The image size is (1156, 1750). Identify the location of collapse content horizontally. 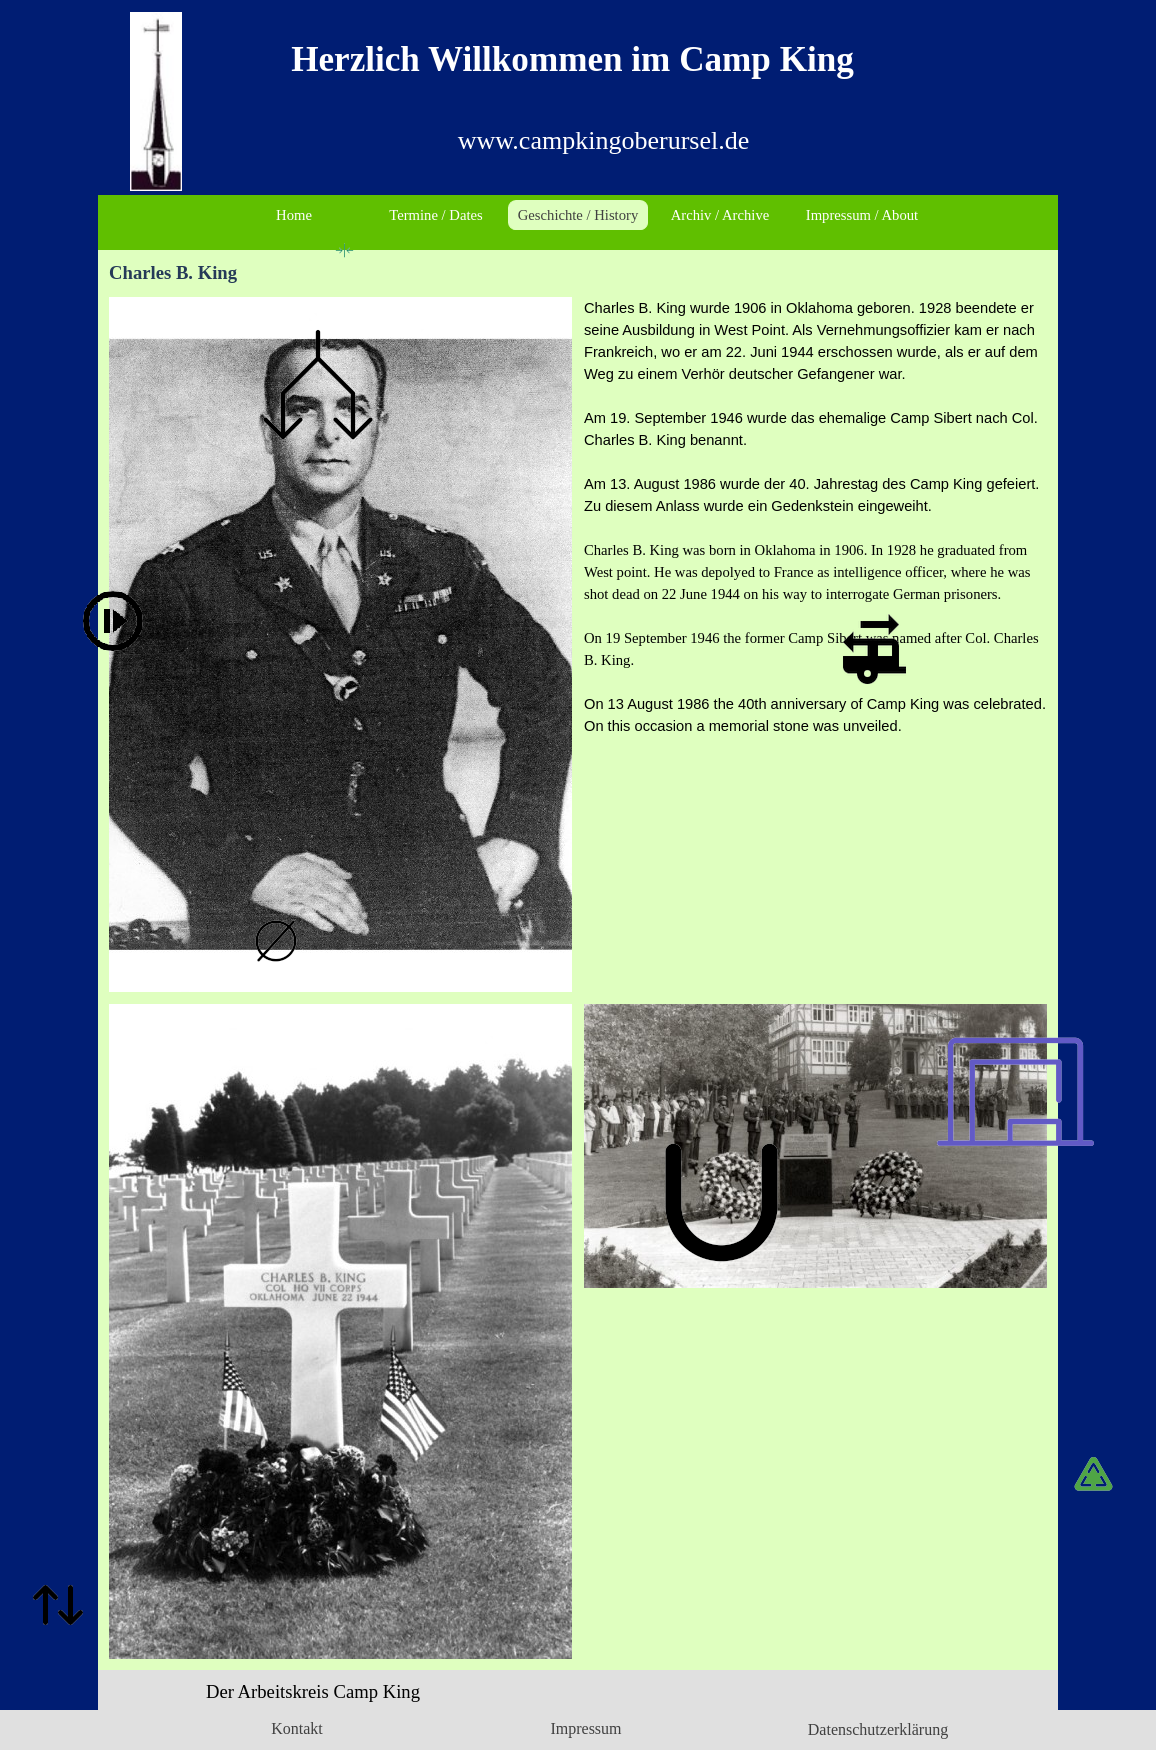
(344, 250).